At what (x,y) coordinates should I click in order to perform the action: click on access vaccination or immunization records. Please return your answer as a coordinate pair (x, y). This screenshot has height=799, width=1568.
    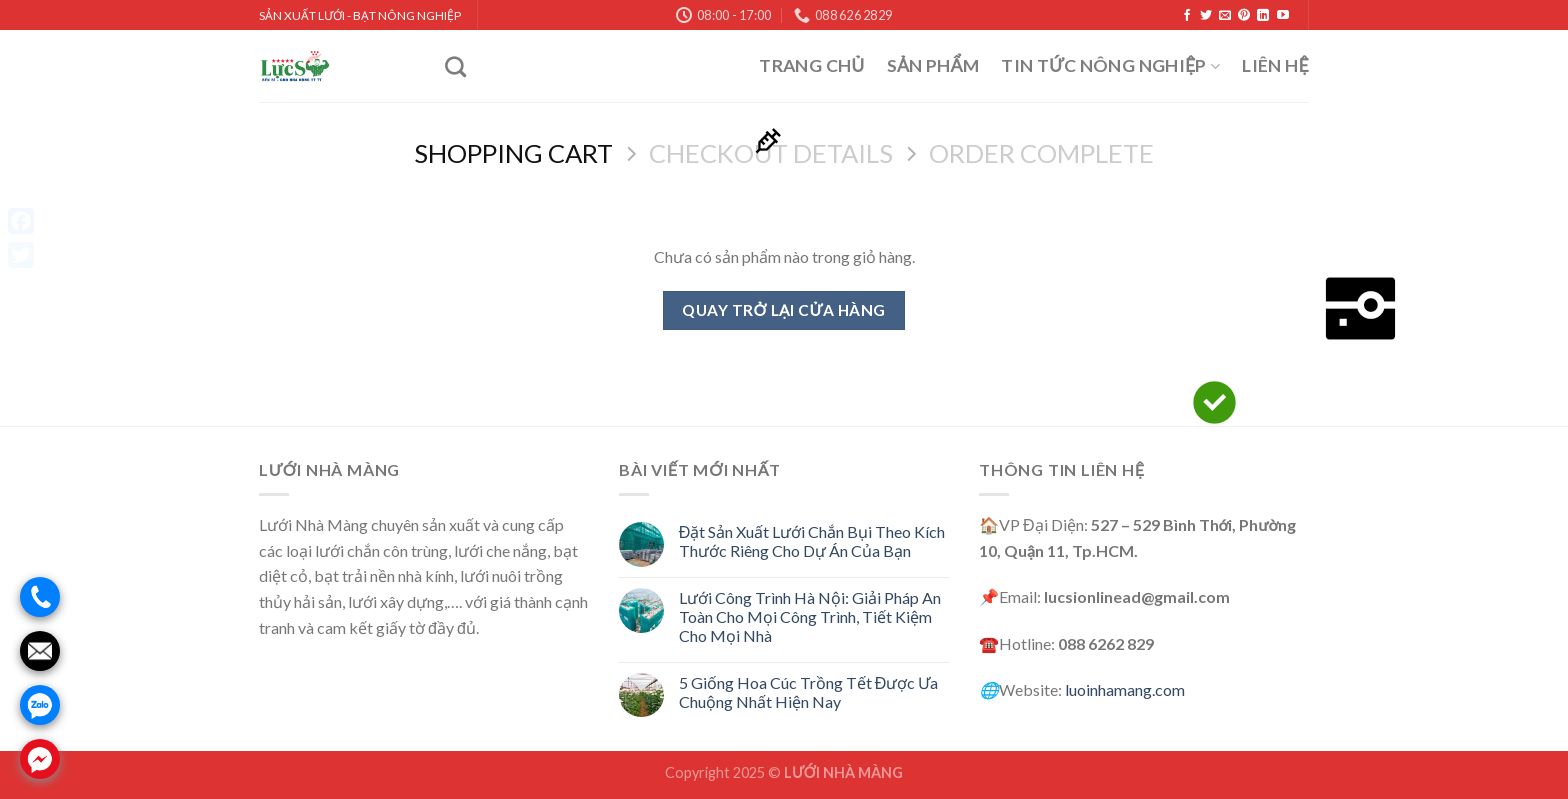
    Looking at the image, I should click on (768, 140).